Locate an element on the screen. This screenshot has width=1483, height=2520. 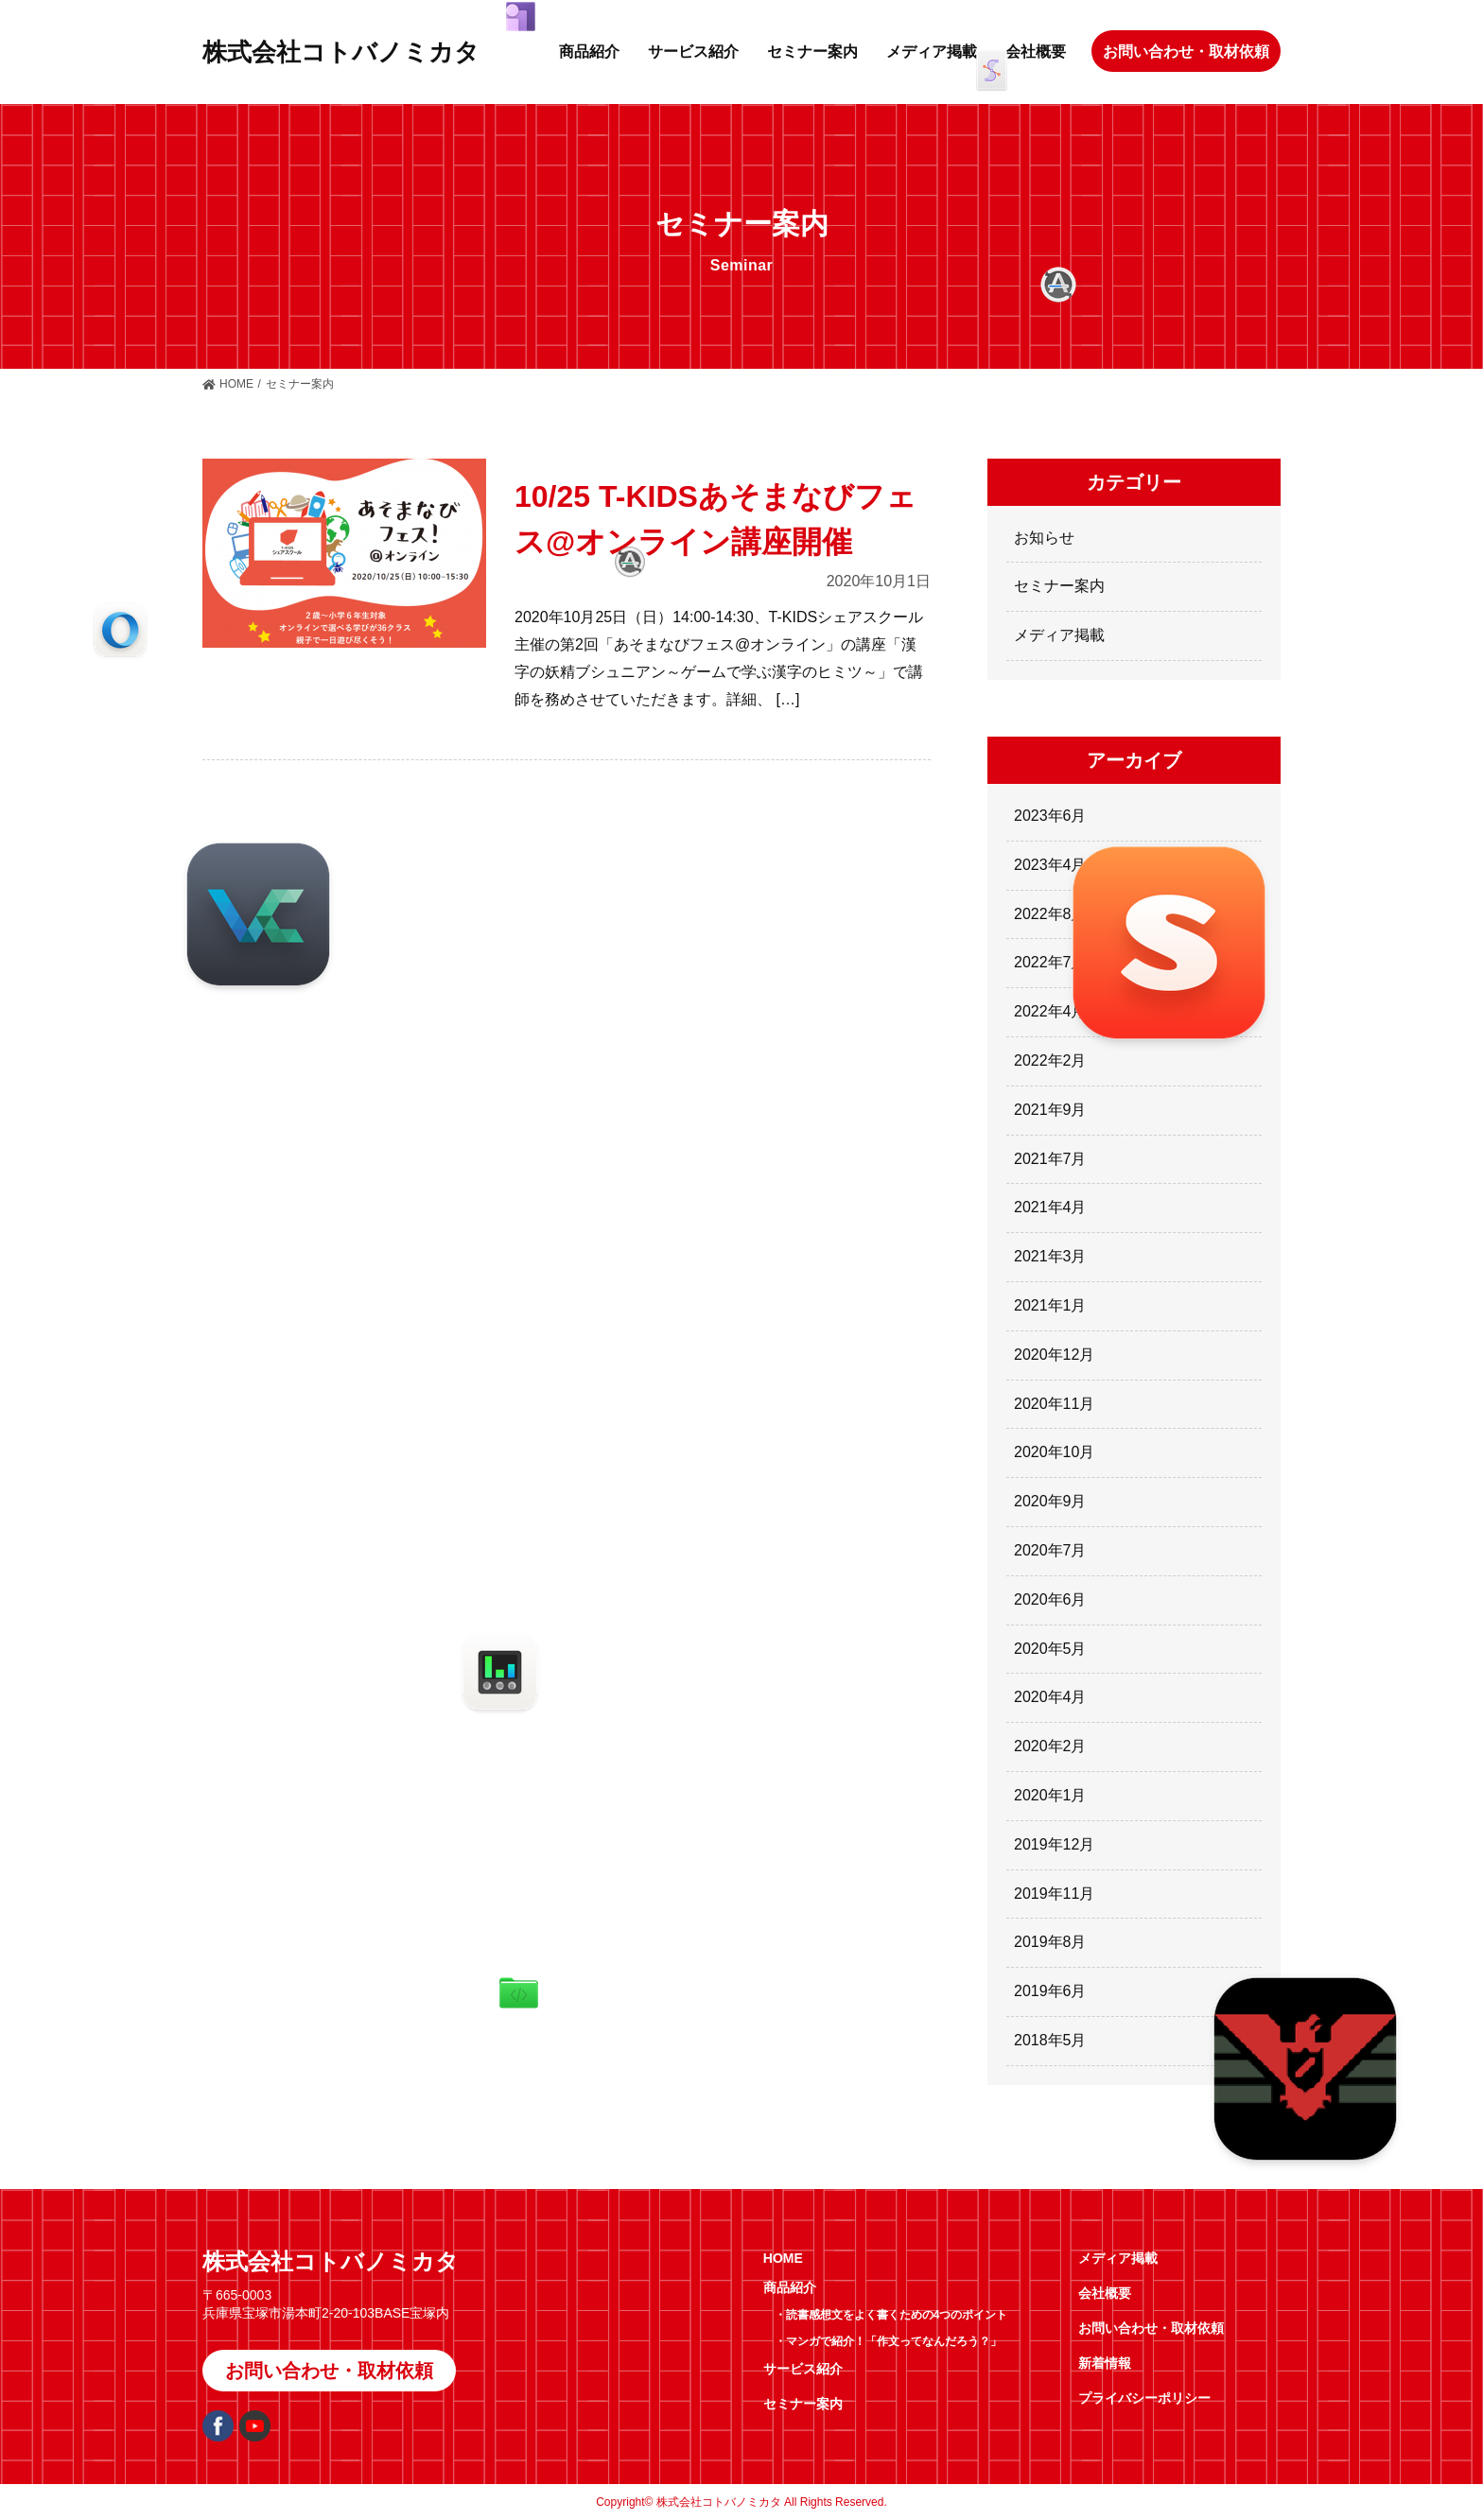
open the software update manager is located at coordinates (1058, 285).